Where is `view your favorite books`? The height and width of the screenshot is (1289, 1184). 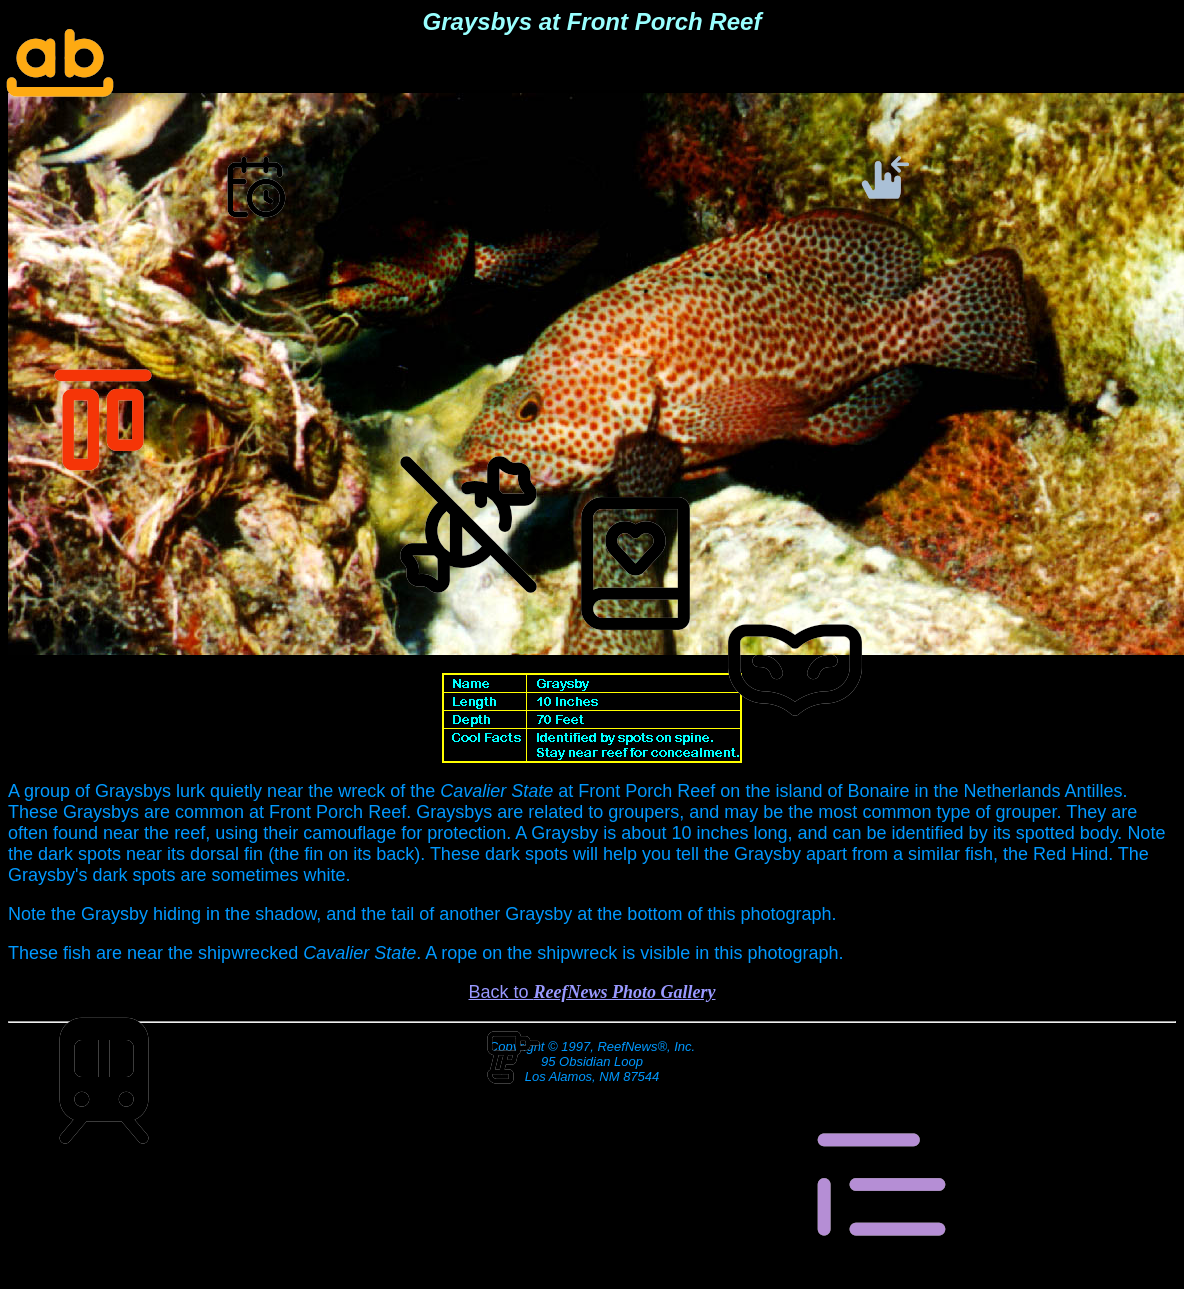
view your favorite books is located at coordinates (635, 563).